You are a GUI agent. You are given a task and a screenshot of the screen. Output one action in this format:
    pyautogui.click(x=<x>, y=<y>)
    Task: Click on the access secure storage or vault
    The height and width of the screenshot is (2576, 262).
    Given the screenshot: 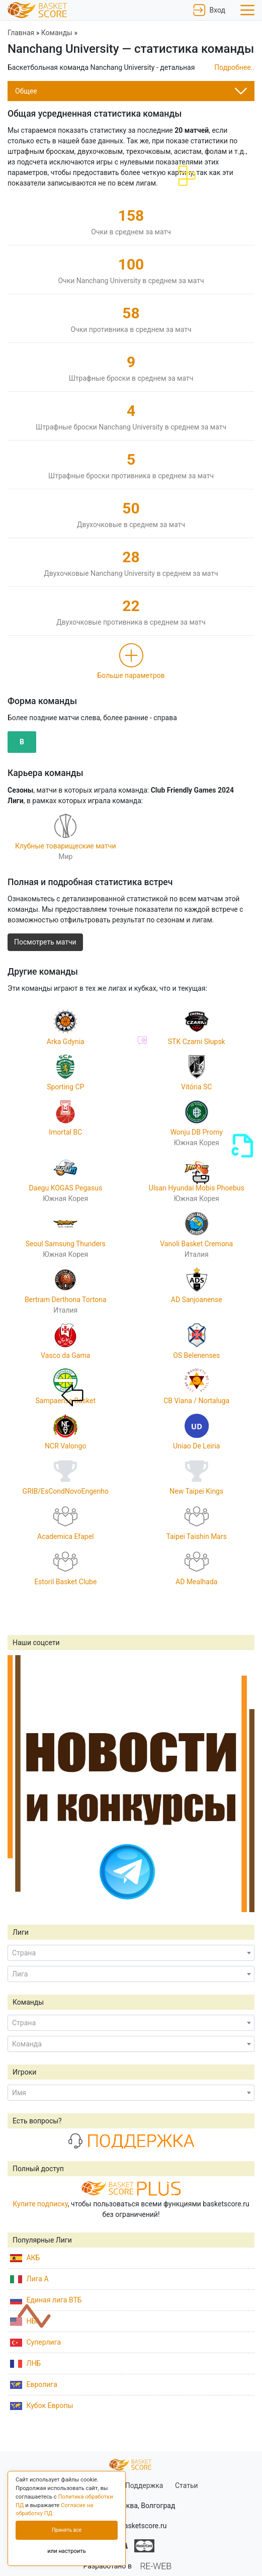 What is the action you would take?
    pyautogui.click(x=142, y=1040)
    